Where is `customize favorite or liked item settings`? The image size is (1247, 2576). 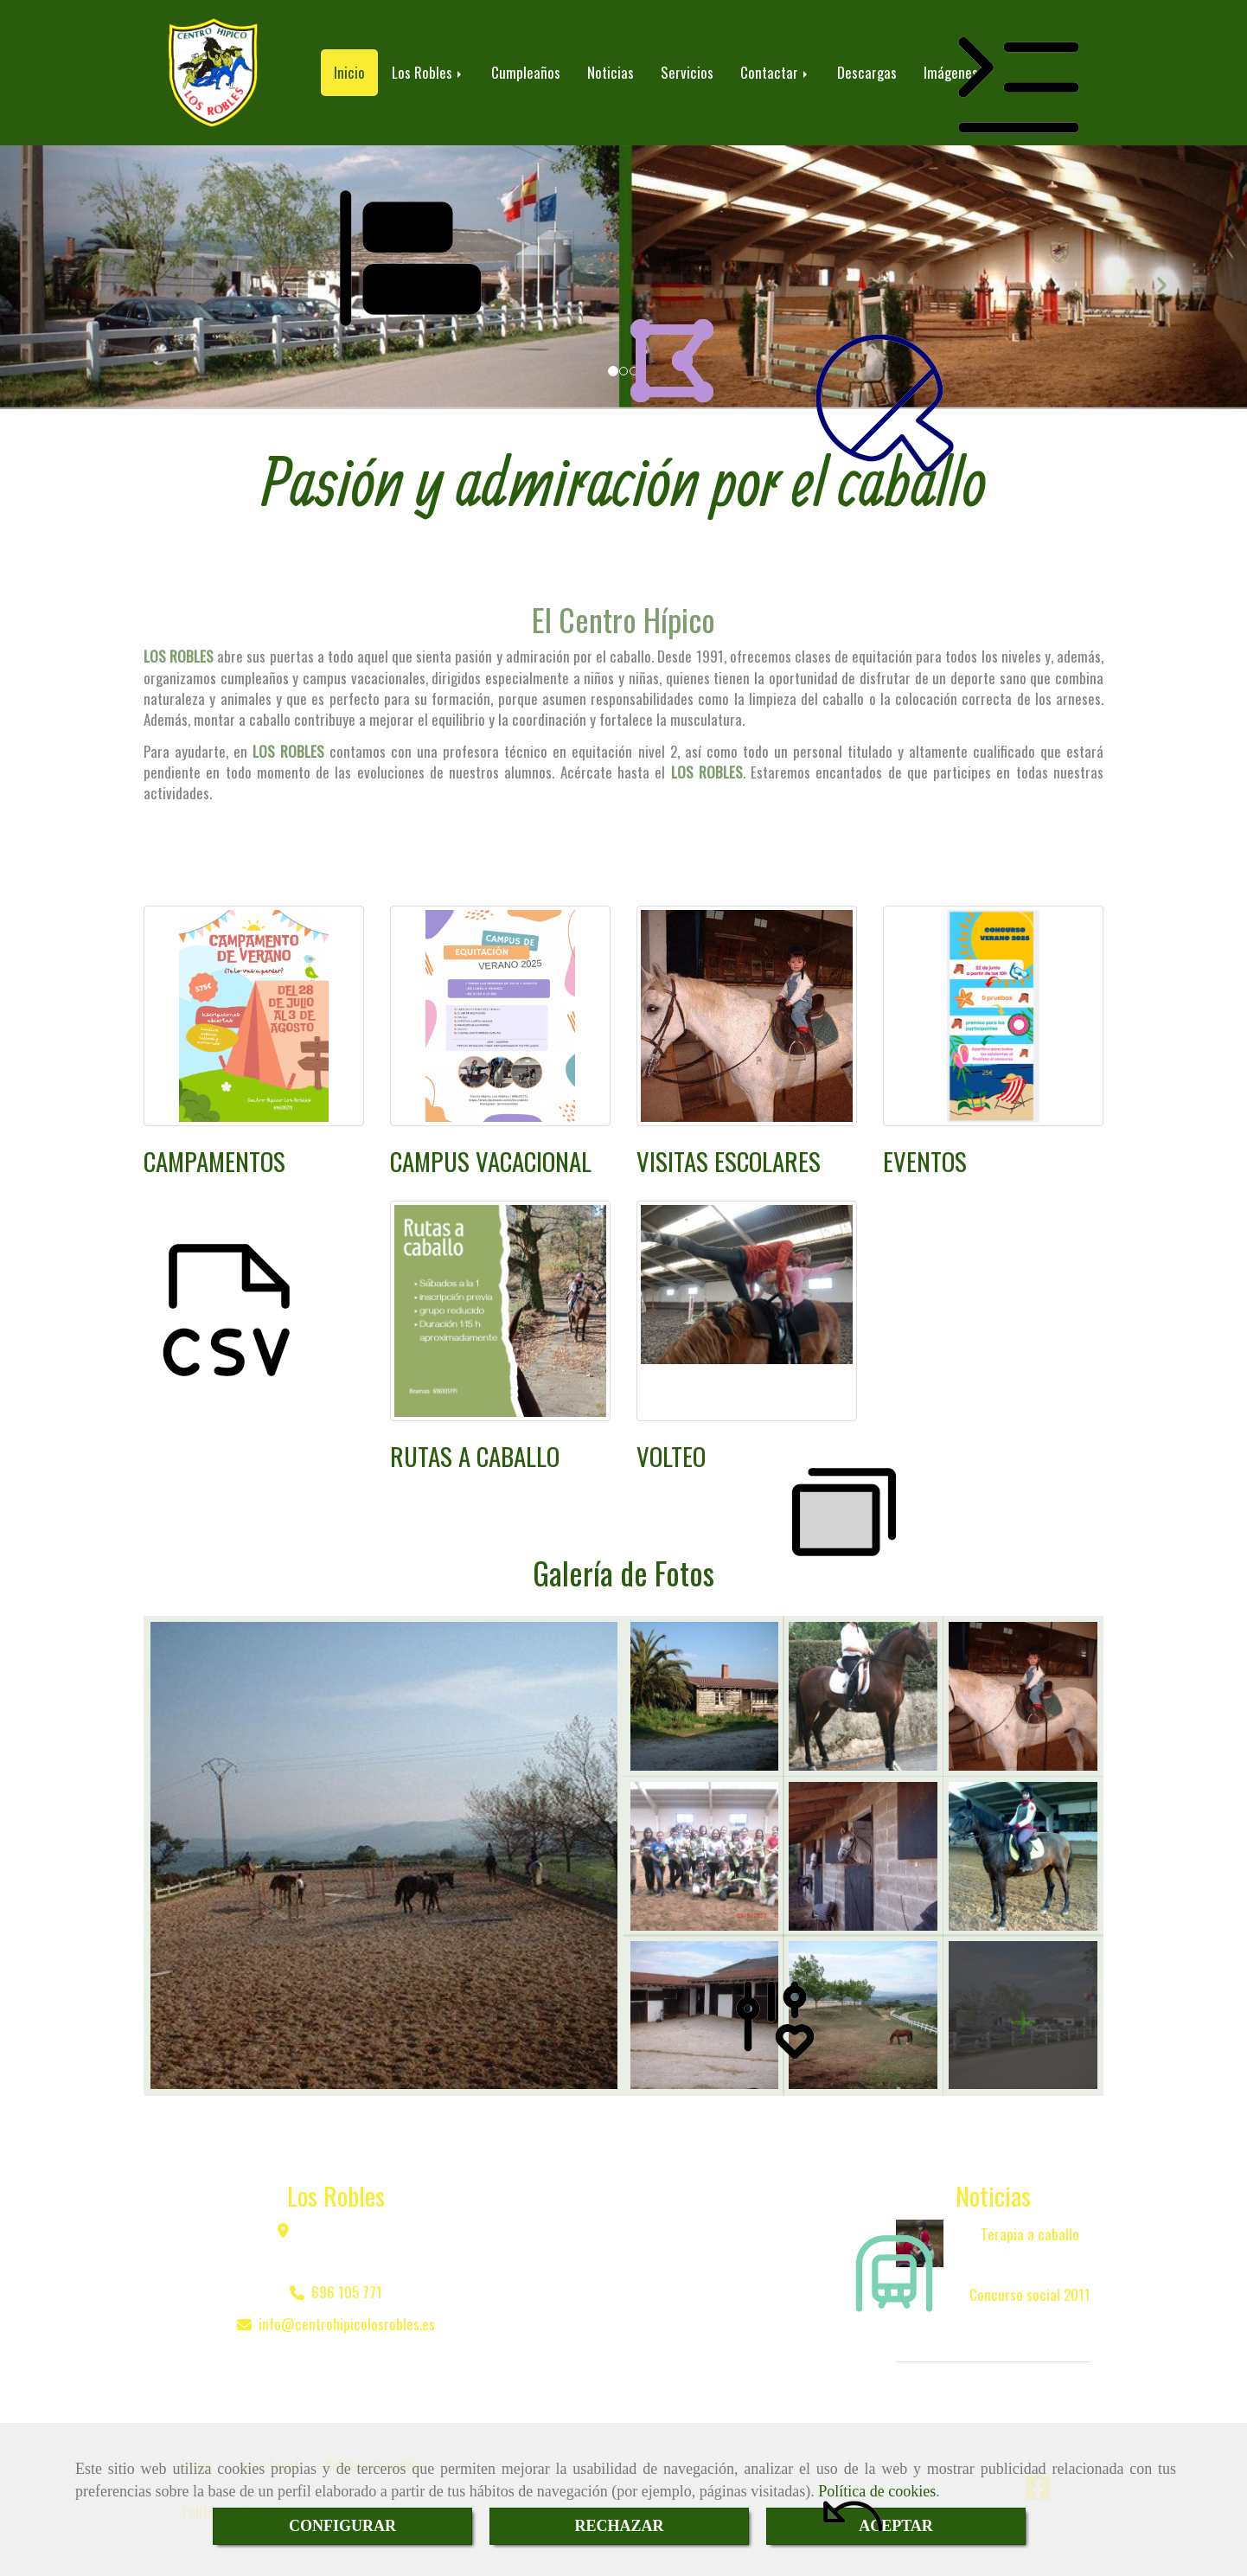
customize favorite or liked item settings is located at coordinates (771, 2016).